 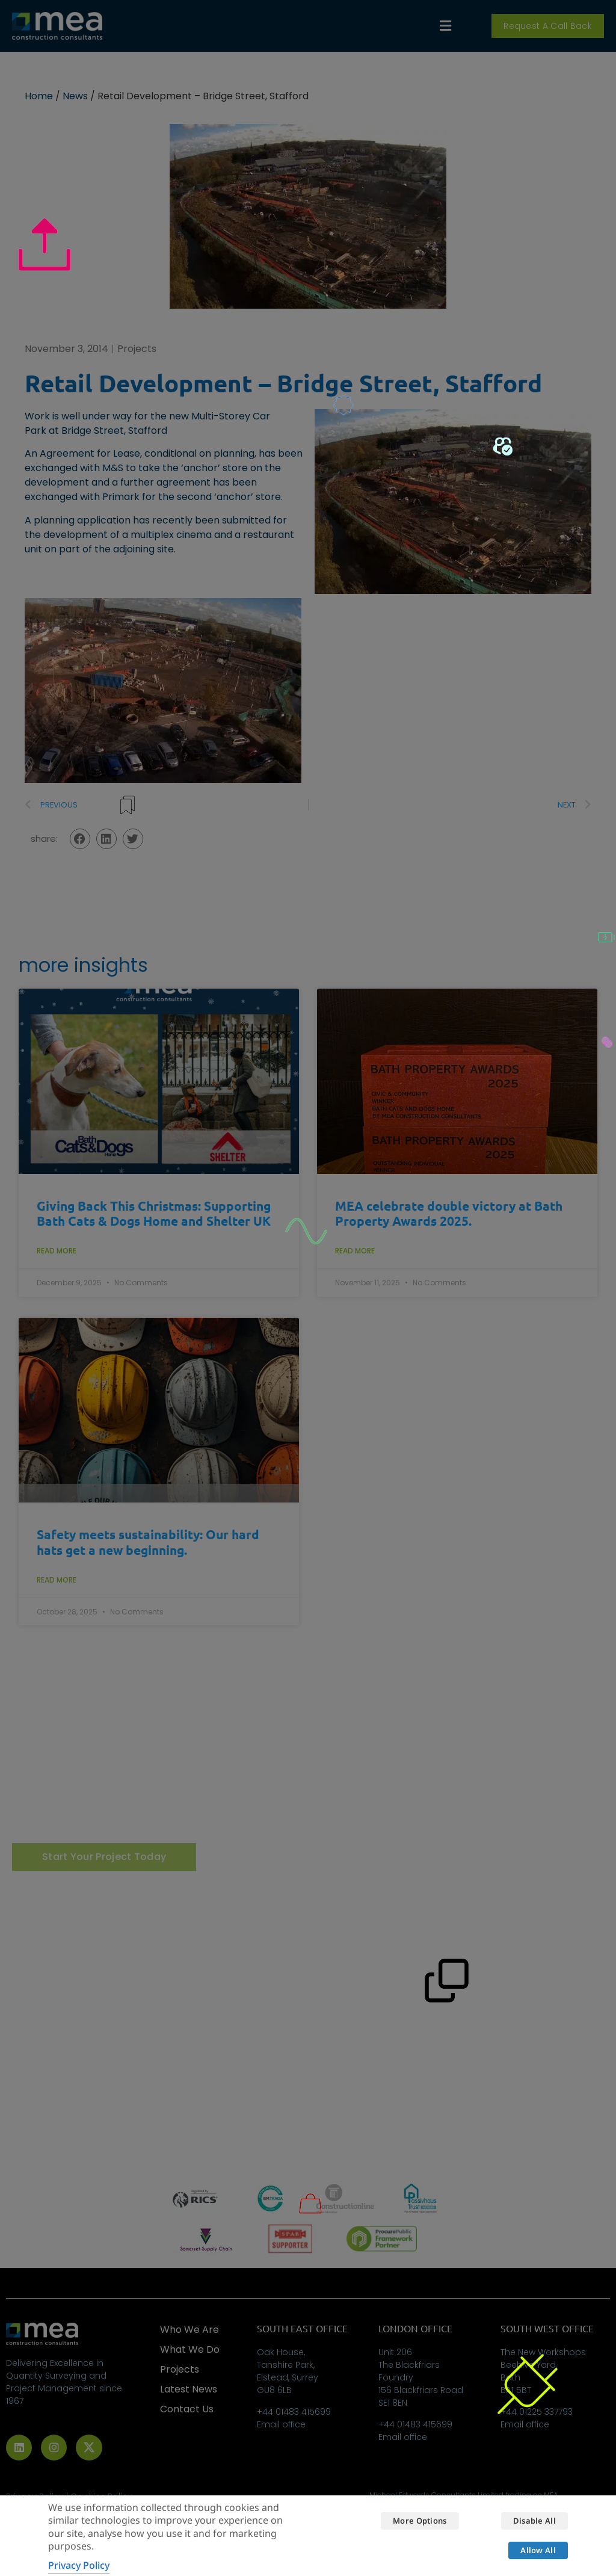 What do you see at coordinates (503, 446) in the screenshot?
I see `github copilot connection successful` at bounding box center [503, 446].